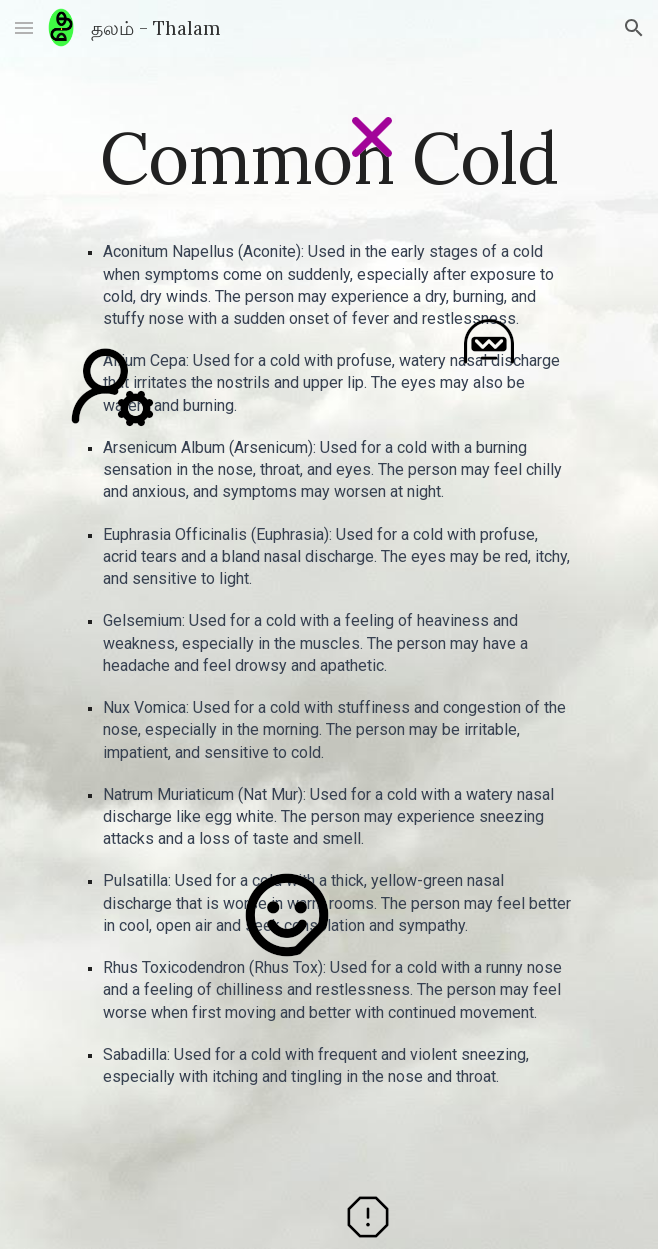  Describe the element at coordinates (287, 915) in the screenshot. I see `add a sticker to your message` at that location.